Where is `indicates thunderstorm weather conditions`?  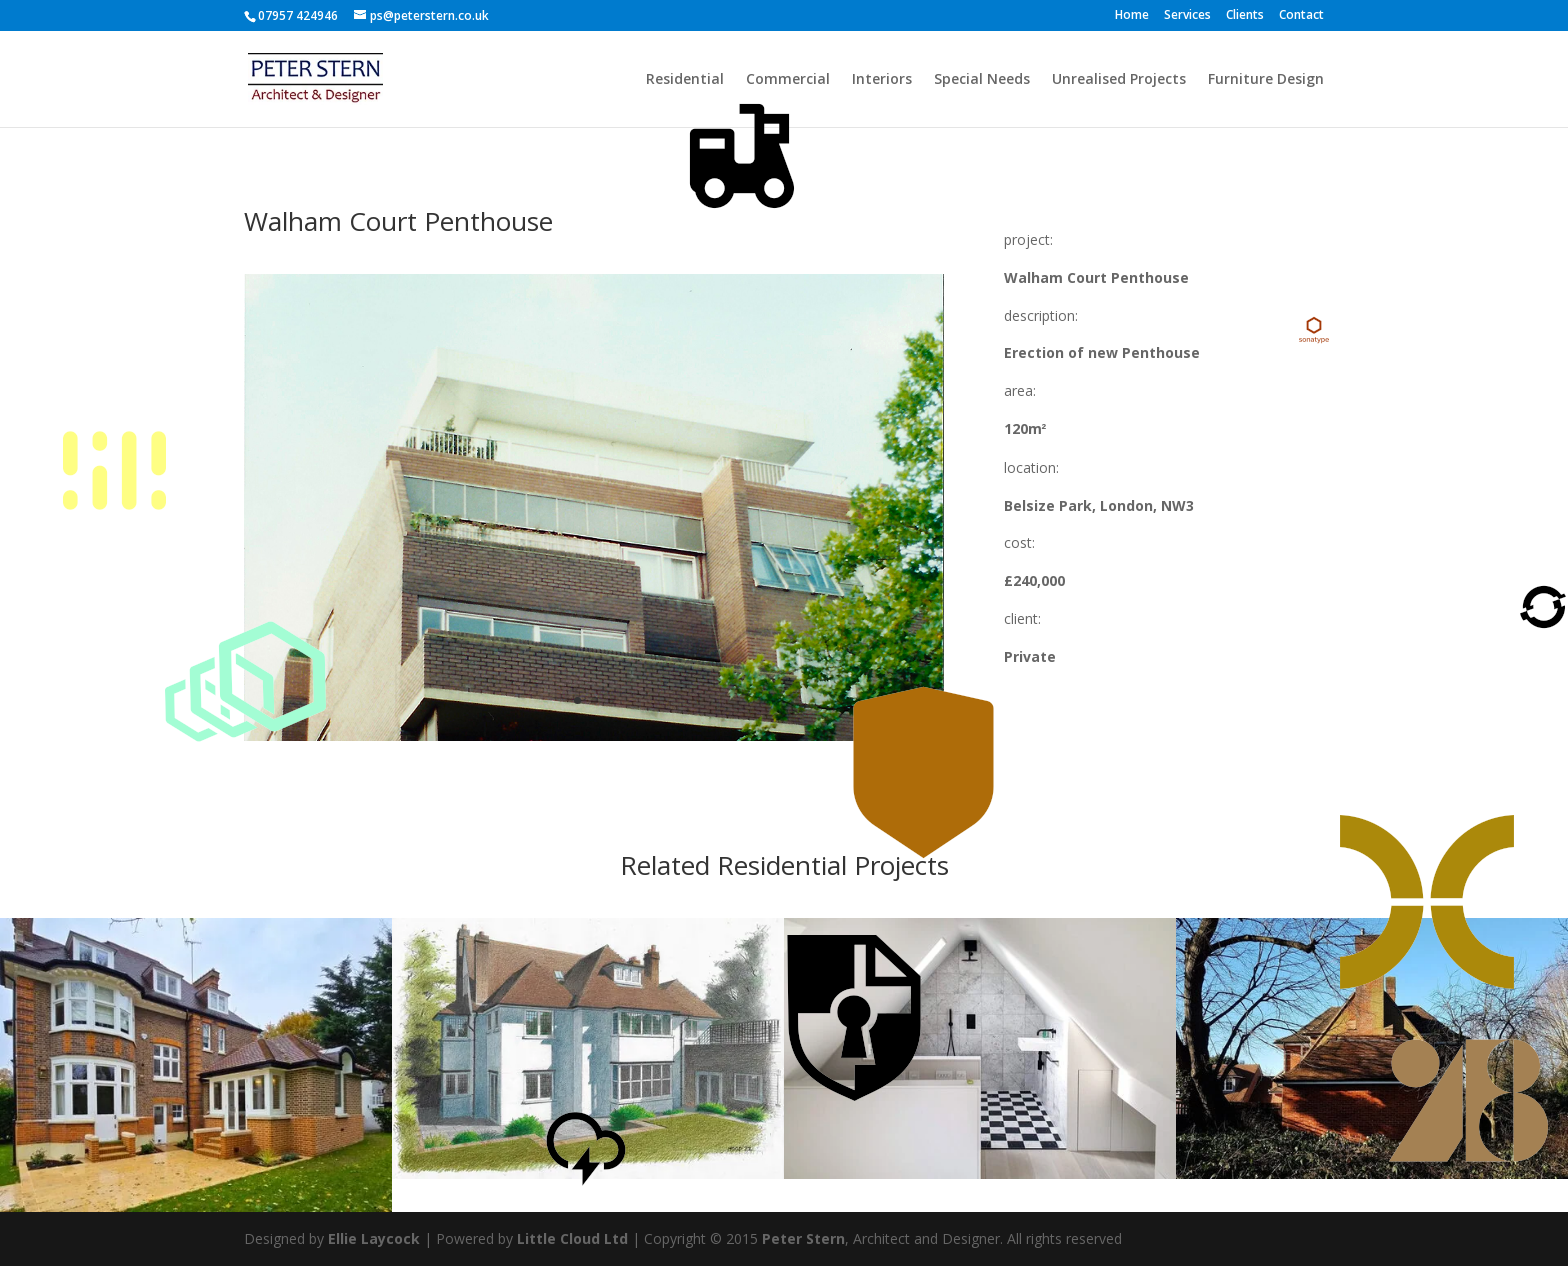
indicates thunderstorm weather conditions is located at coordinates (586, 1148).